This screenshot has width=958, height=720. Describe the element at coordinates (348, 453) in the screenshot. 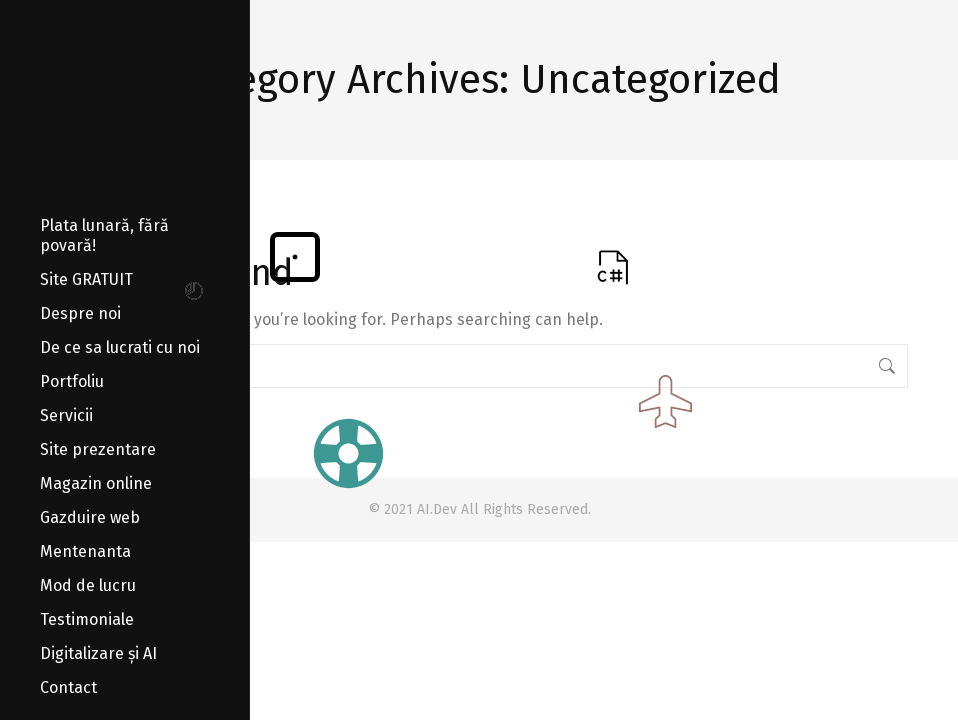

I see `access help or support center` at that location.